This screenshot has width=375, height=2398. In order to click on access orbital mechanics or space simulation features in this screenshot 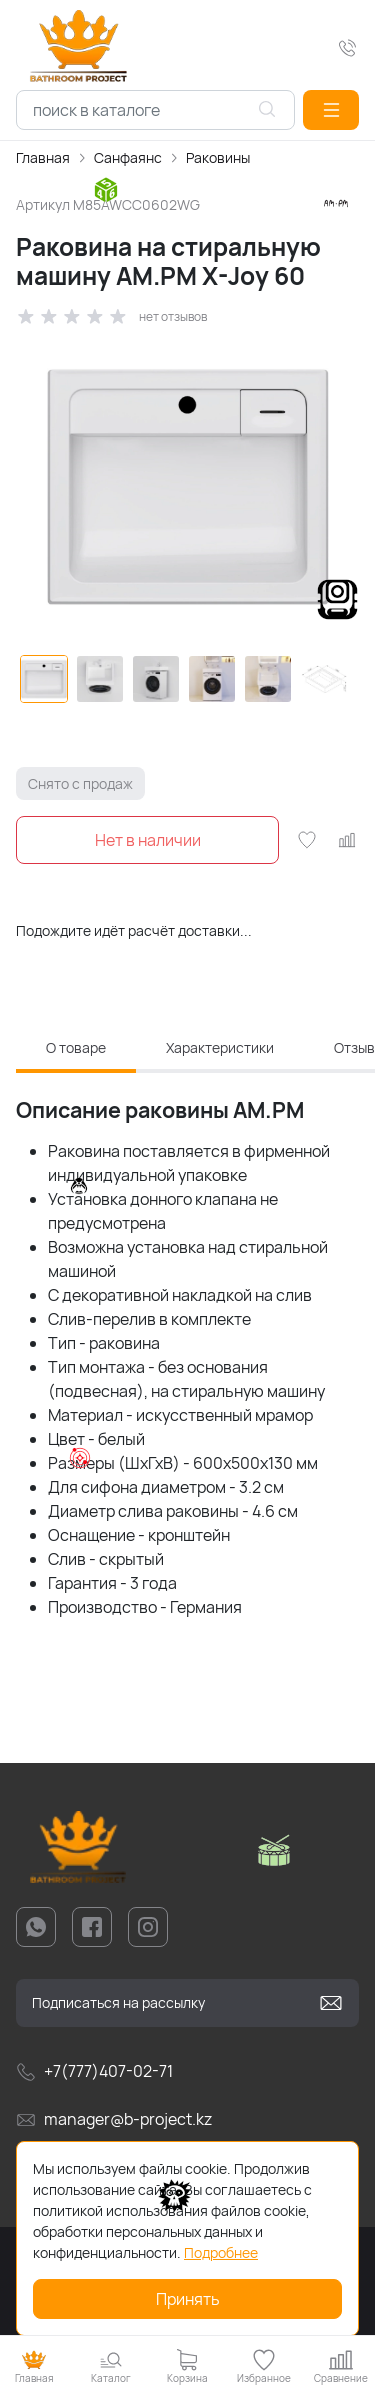, I will do `click(80, 1458)`.